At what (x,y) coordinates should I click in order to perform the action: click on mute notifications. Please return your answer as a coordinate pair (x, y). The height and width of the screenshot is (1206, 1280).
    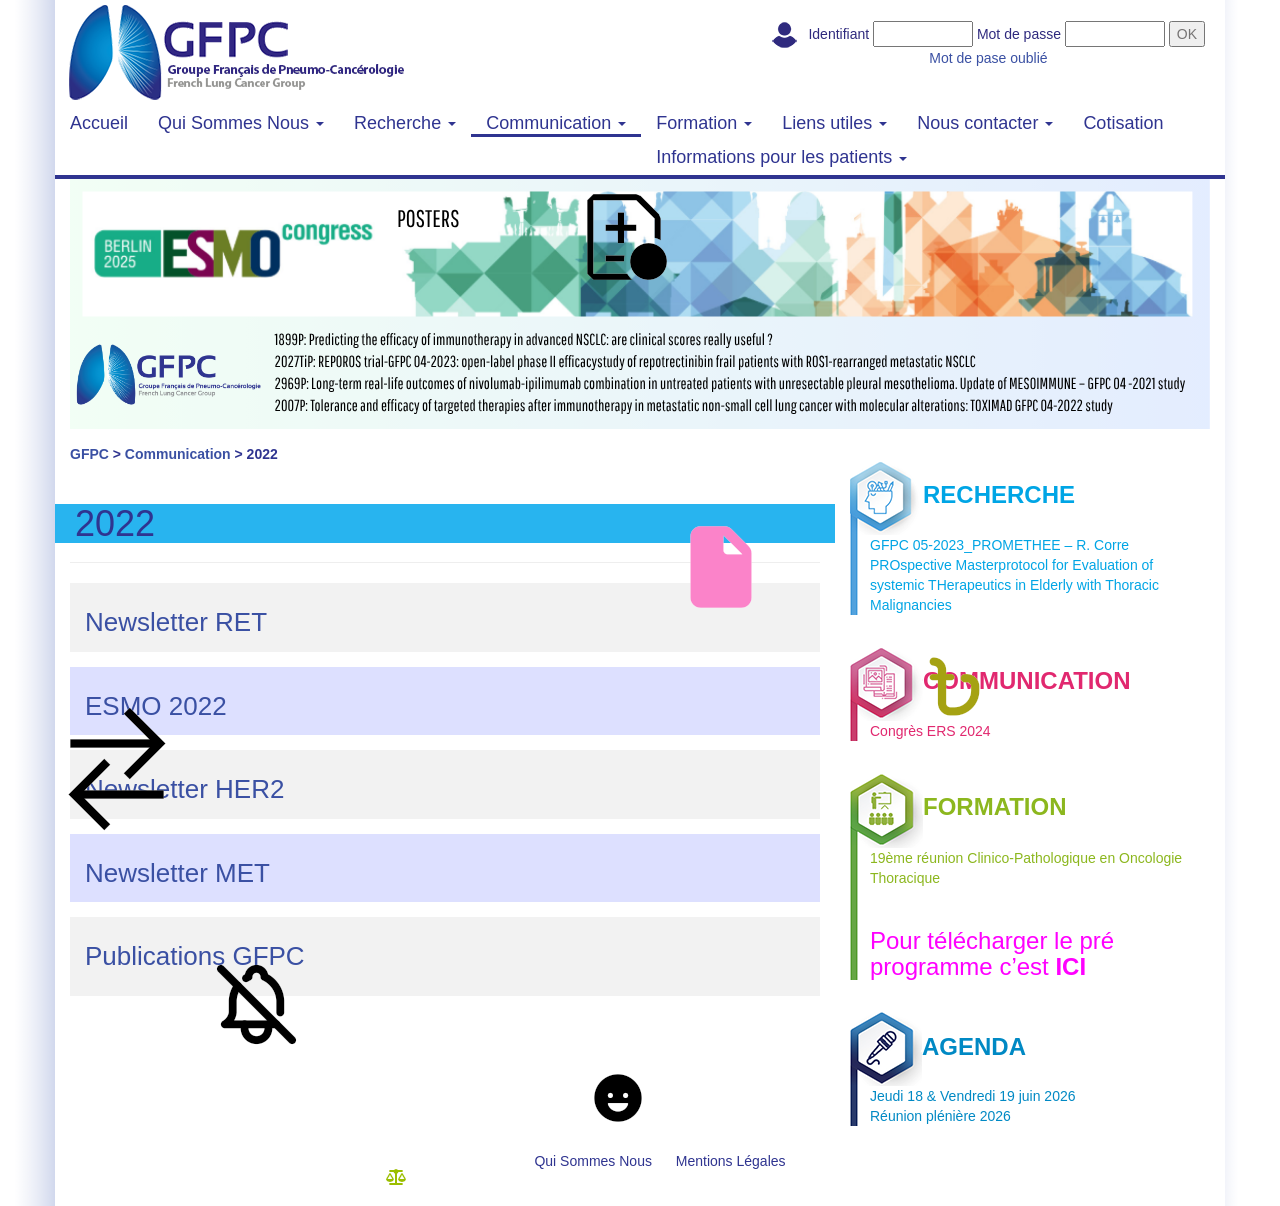
    Looking at the image, I should click on (256, 1004).